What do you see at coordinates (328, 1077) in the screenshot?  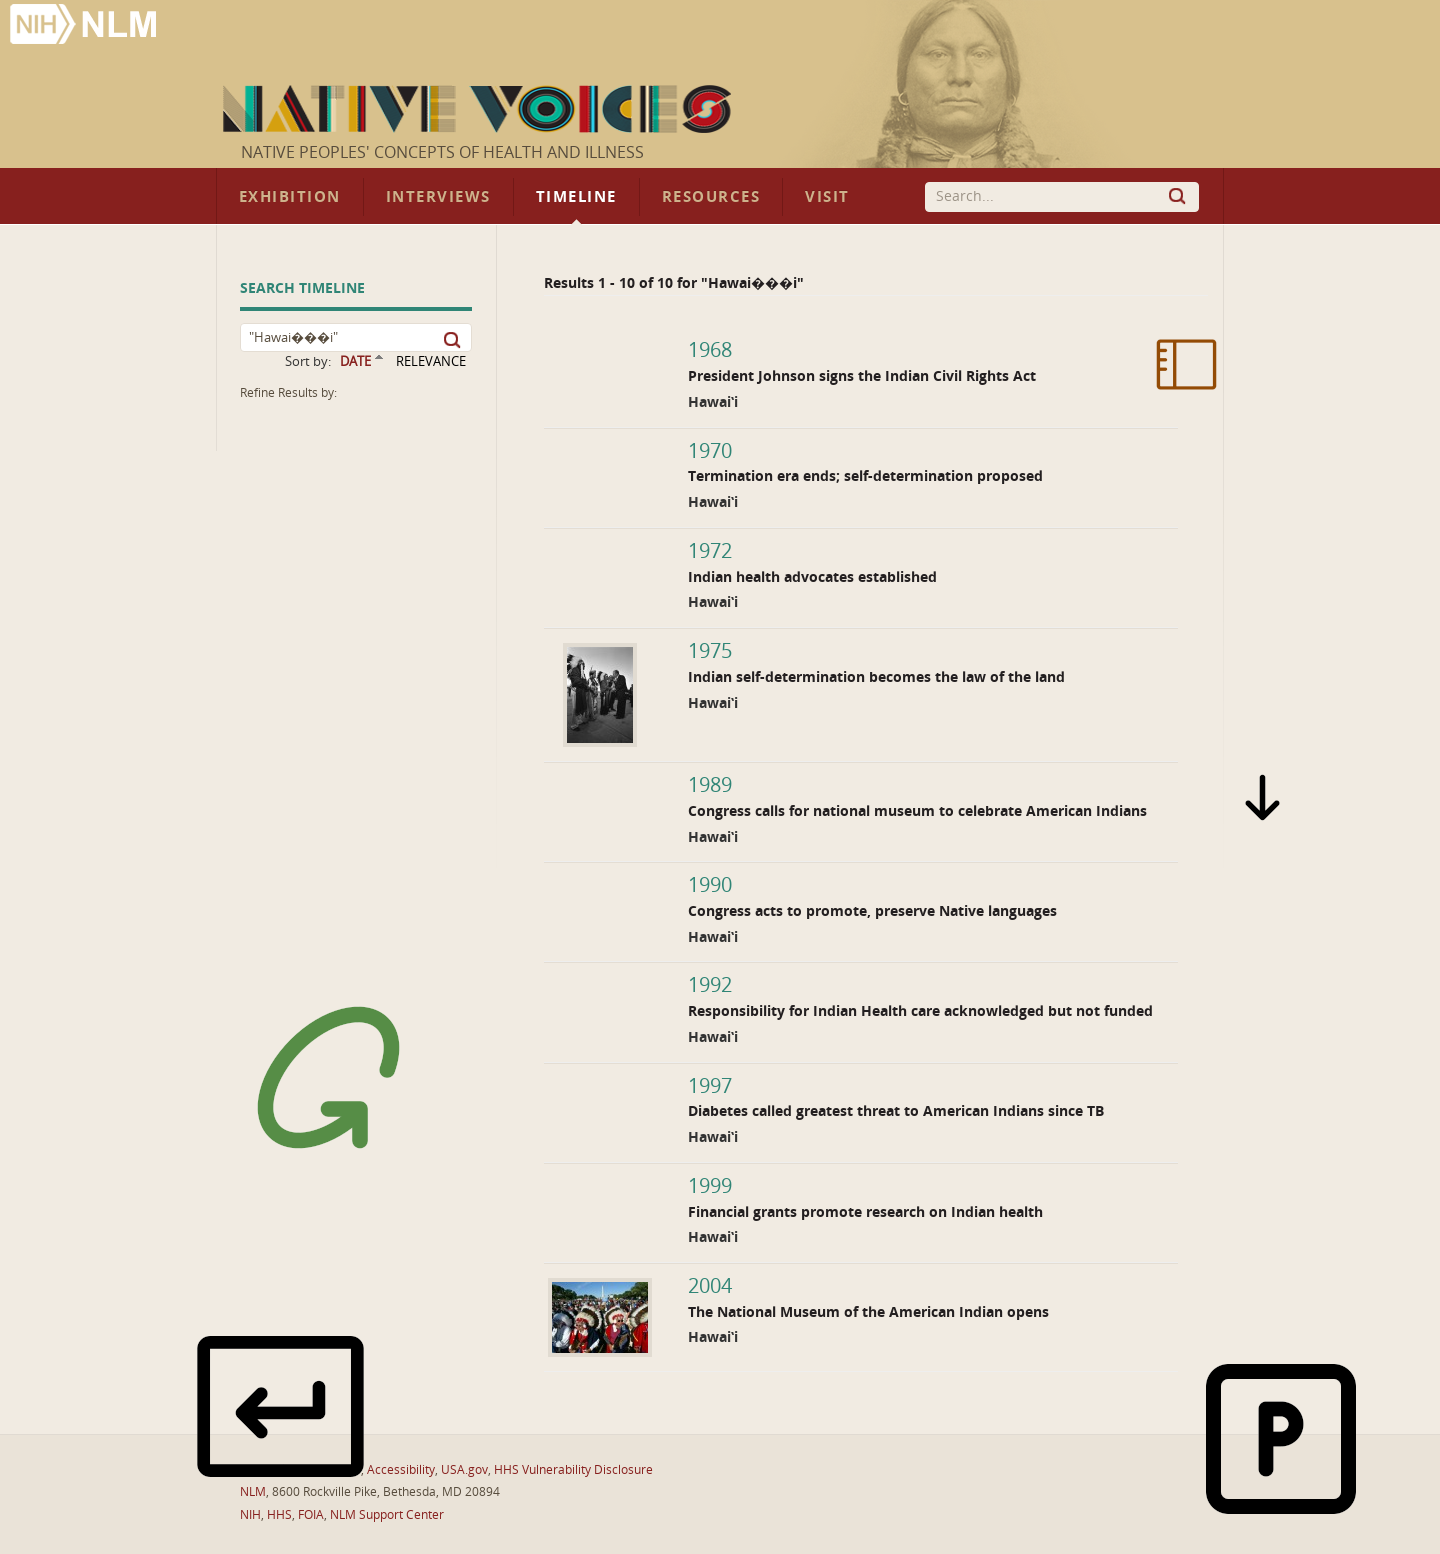 I see `rotate object 360 degrees` at bounding box center [328, 1077].